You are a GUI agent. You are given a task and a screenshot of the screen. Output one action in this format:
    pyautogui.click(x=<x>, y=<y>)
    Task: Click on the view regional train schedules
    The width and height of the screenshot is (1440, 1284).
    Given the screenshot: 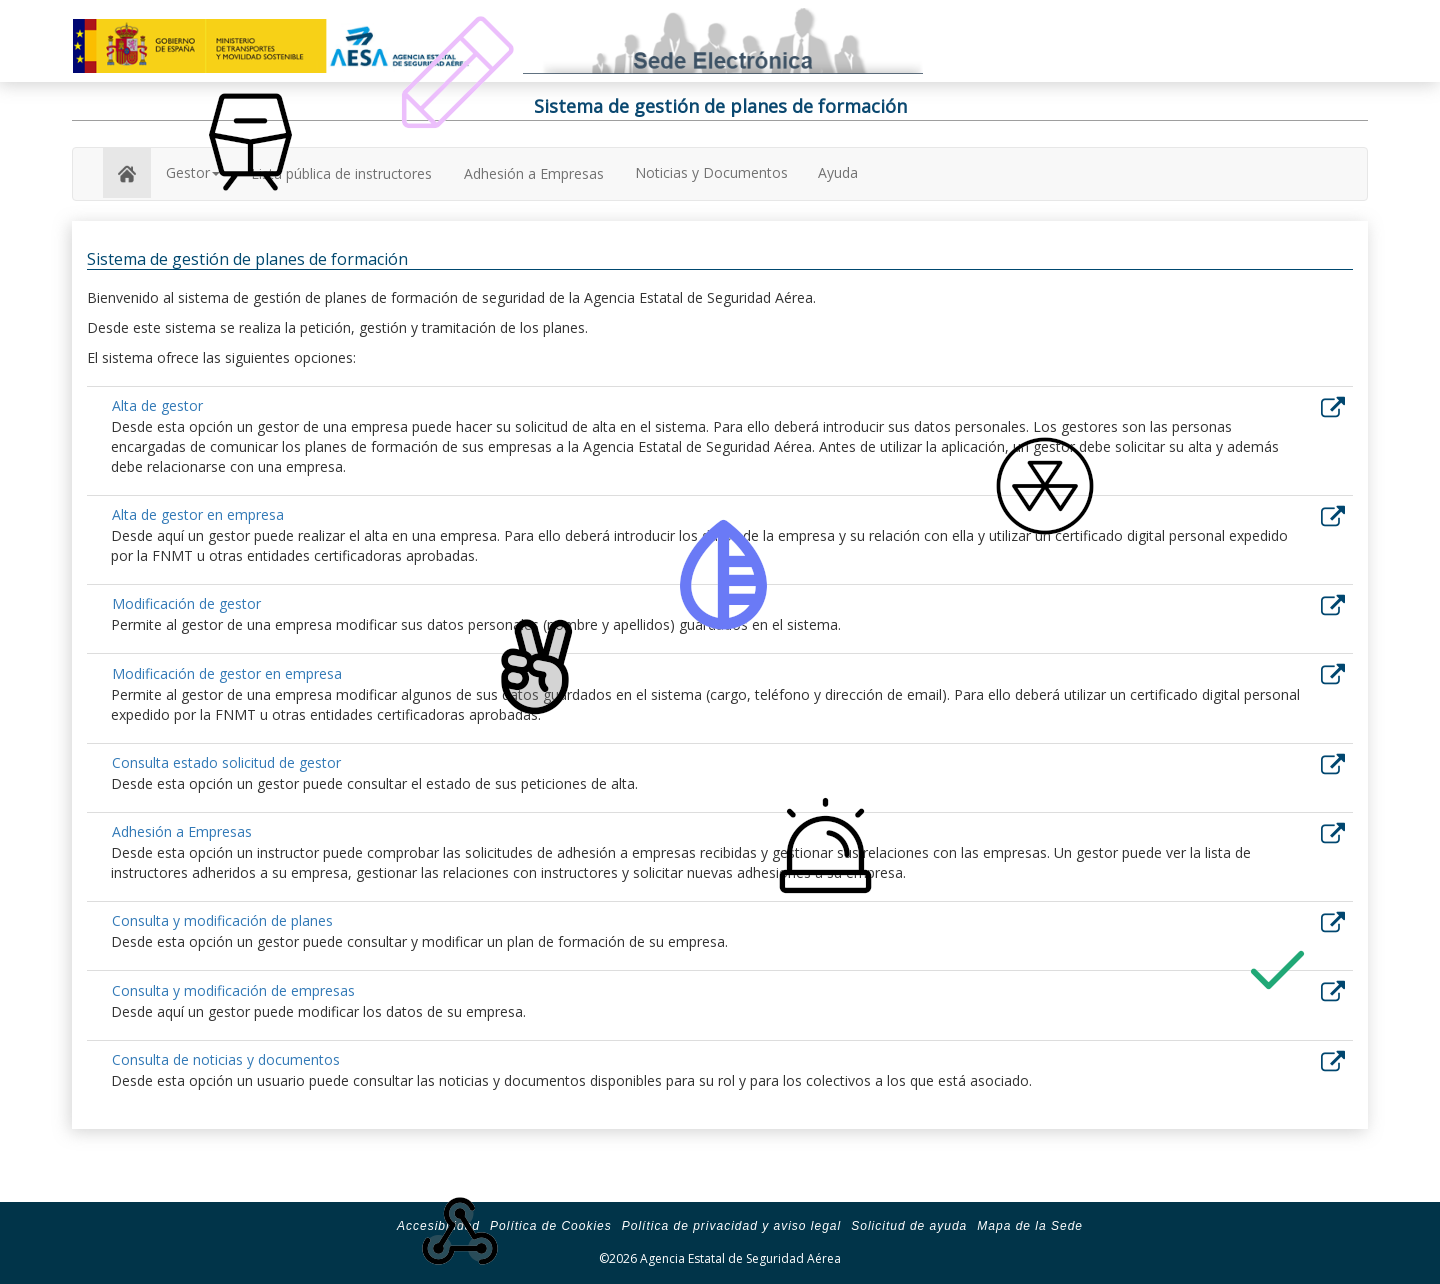 What is the action you would take?
    pyautogui.click(x=250, y=138)
    